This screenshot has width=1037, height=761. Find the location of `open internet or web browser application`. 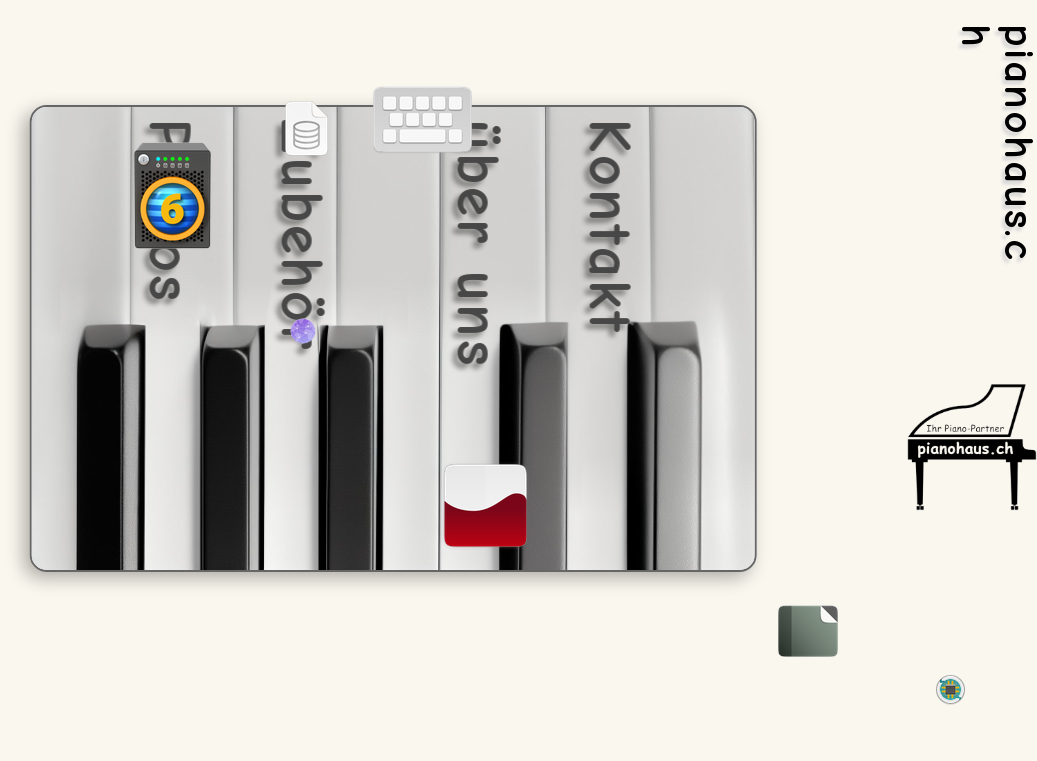

open internet or web browser application is located at coordinates (303, 331).